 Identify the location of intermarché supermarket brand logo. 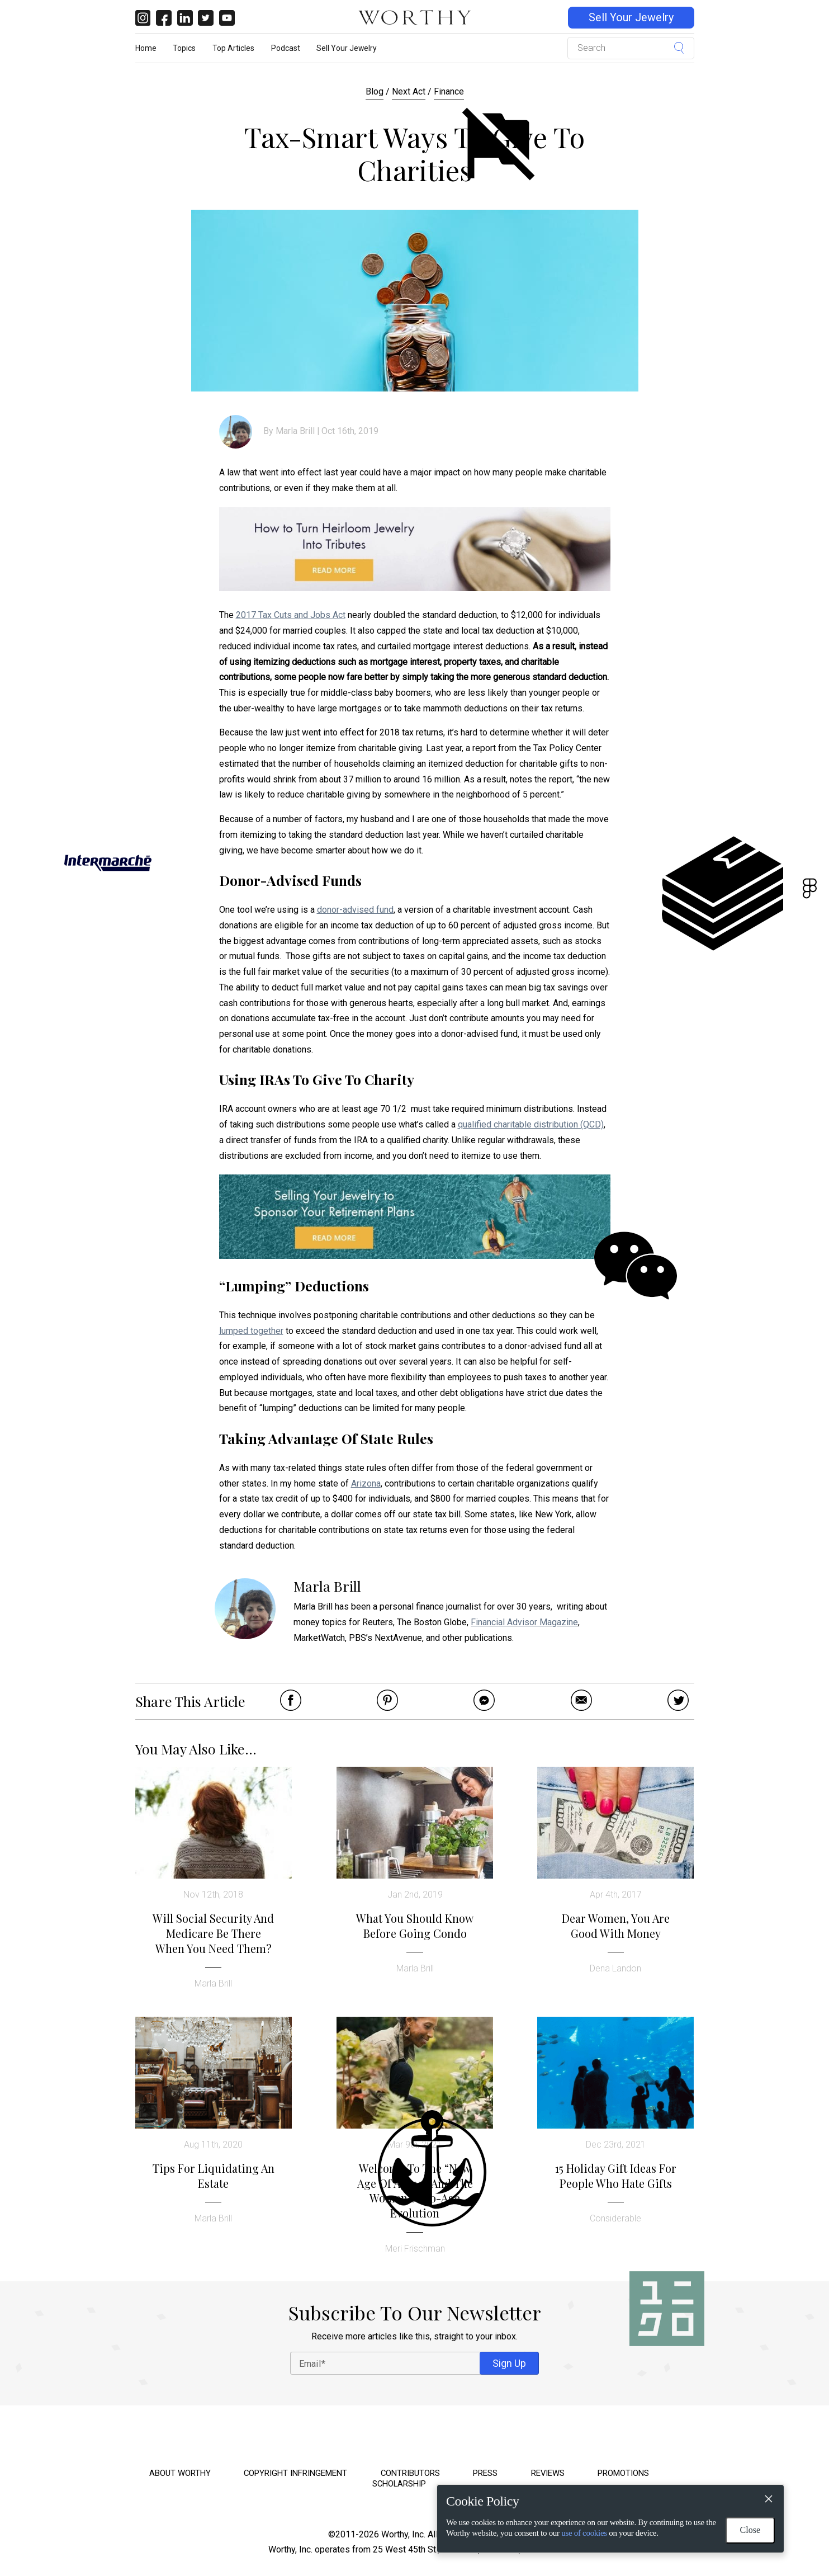
(108, 863).